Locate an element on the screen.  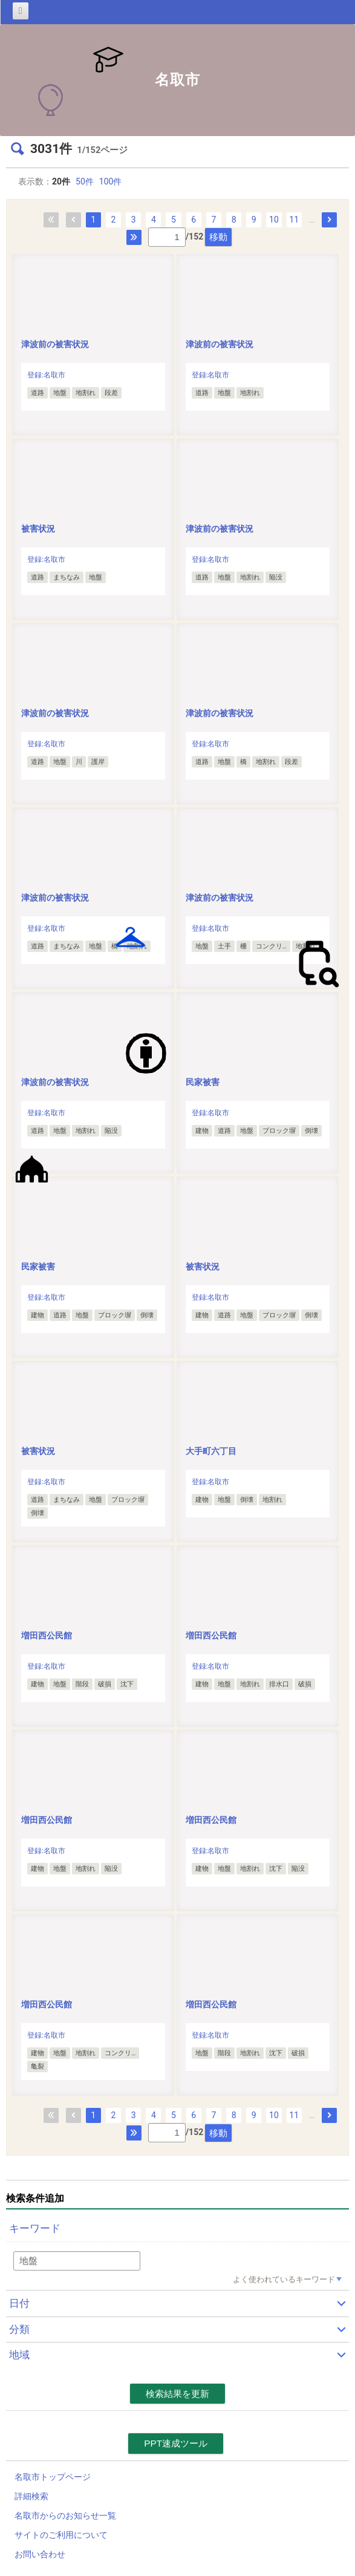
view attribution or credit information is located at coordinates (146, 1053).